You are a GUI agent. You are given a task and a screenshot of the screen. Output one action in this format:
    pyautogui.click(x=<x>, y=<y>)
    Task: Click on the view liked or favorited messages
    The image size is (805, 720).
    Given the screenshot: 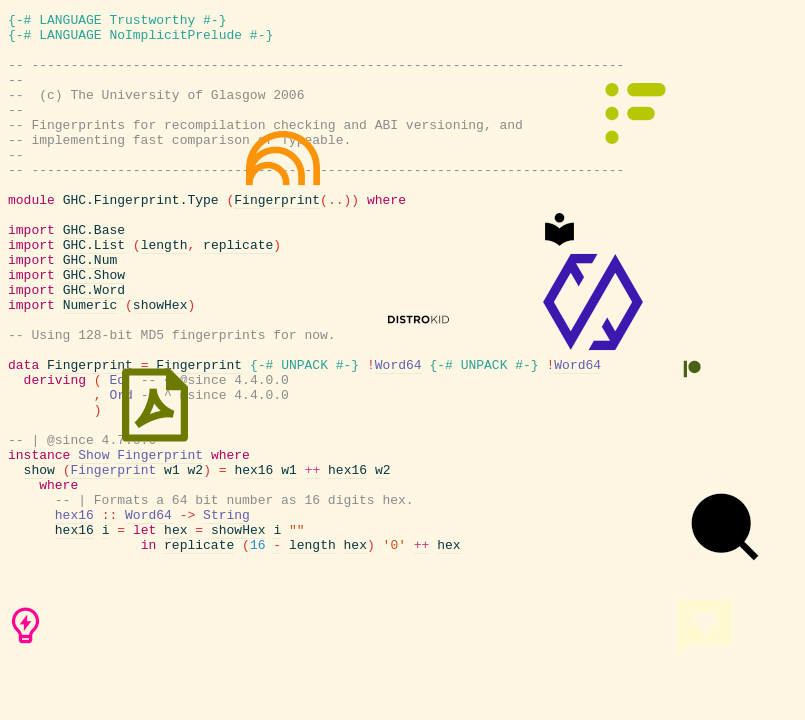 What is the action you would take?
    pyautogui.click(x=705, y=625)
    